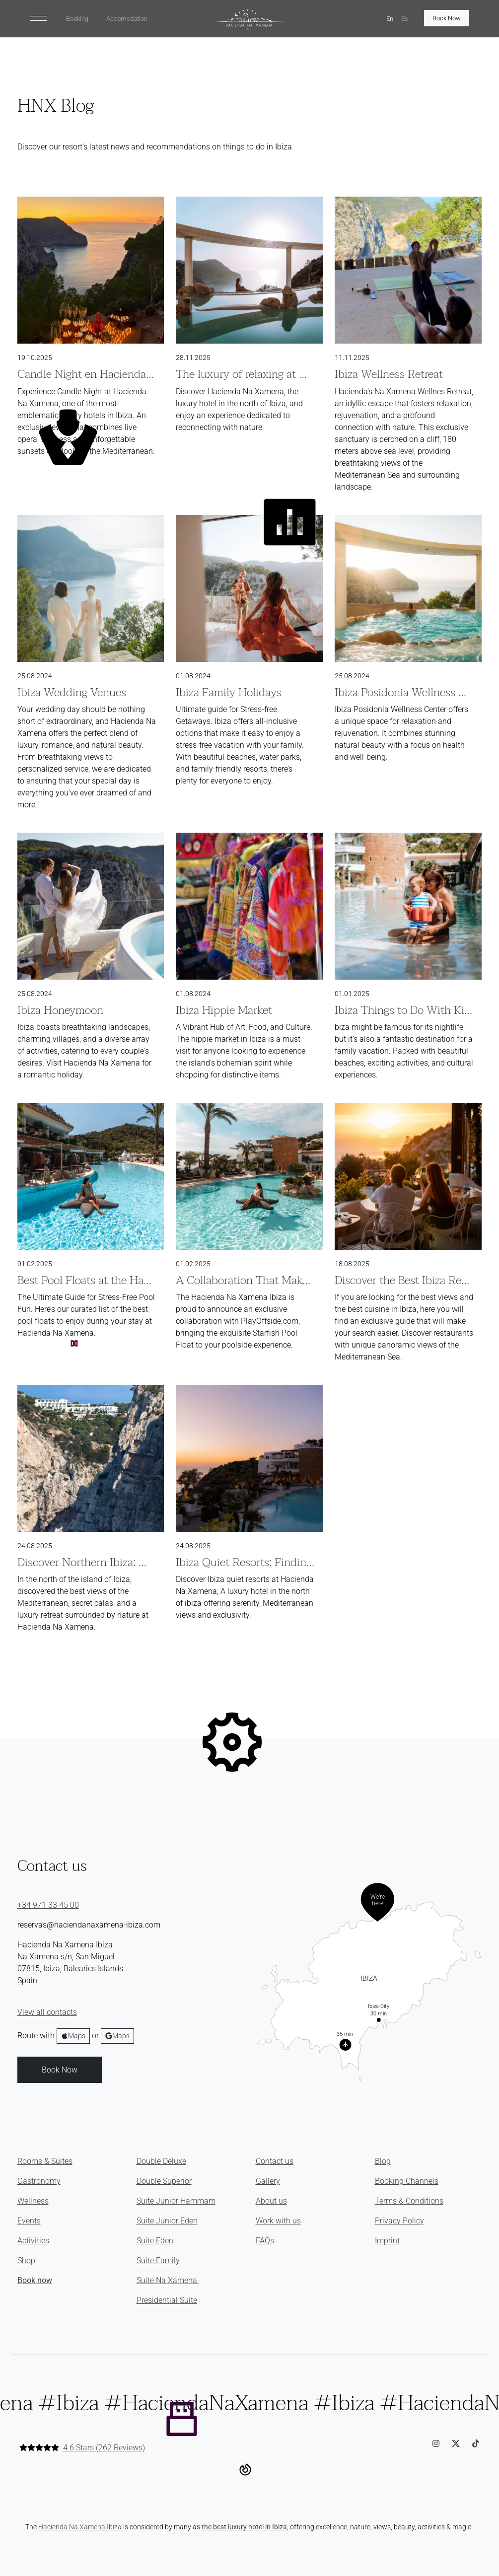 The width and height of the screenshot is (499, 2576). What do you see at coordinates (182, 2419) in the screenshot?
I see `access USB drive or external storage` at bounding box center [182, 2419].